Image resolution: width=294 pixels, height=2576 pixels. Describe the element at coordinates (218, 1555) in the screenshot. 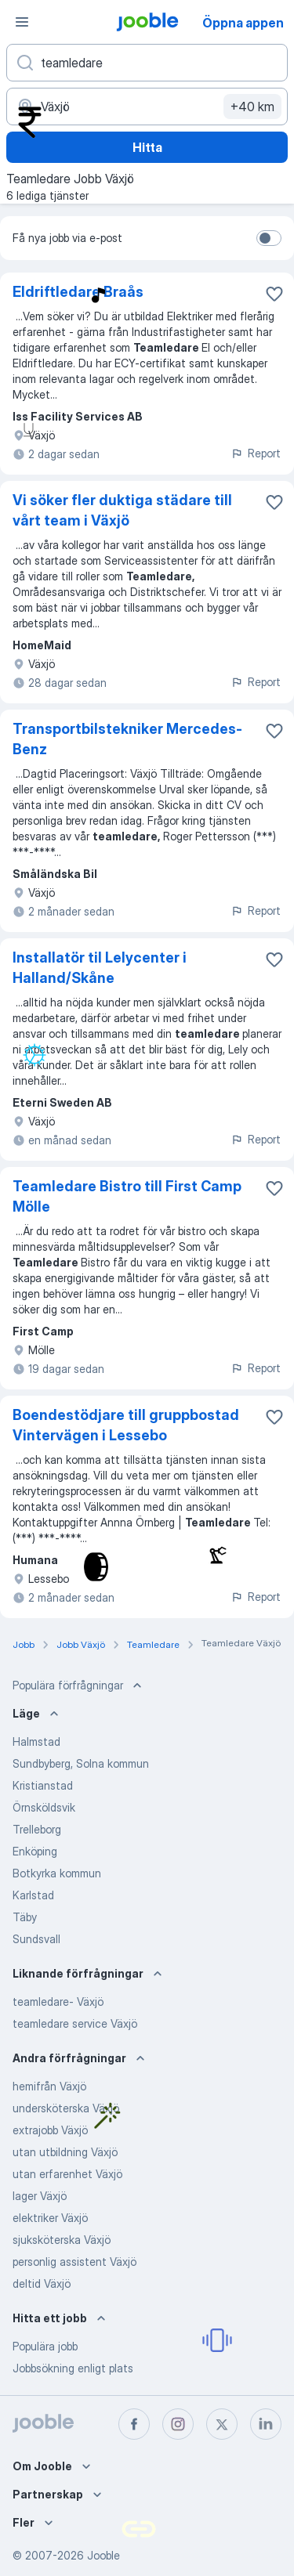

I see `access manufacturing or industrial settings` at that location.